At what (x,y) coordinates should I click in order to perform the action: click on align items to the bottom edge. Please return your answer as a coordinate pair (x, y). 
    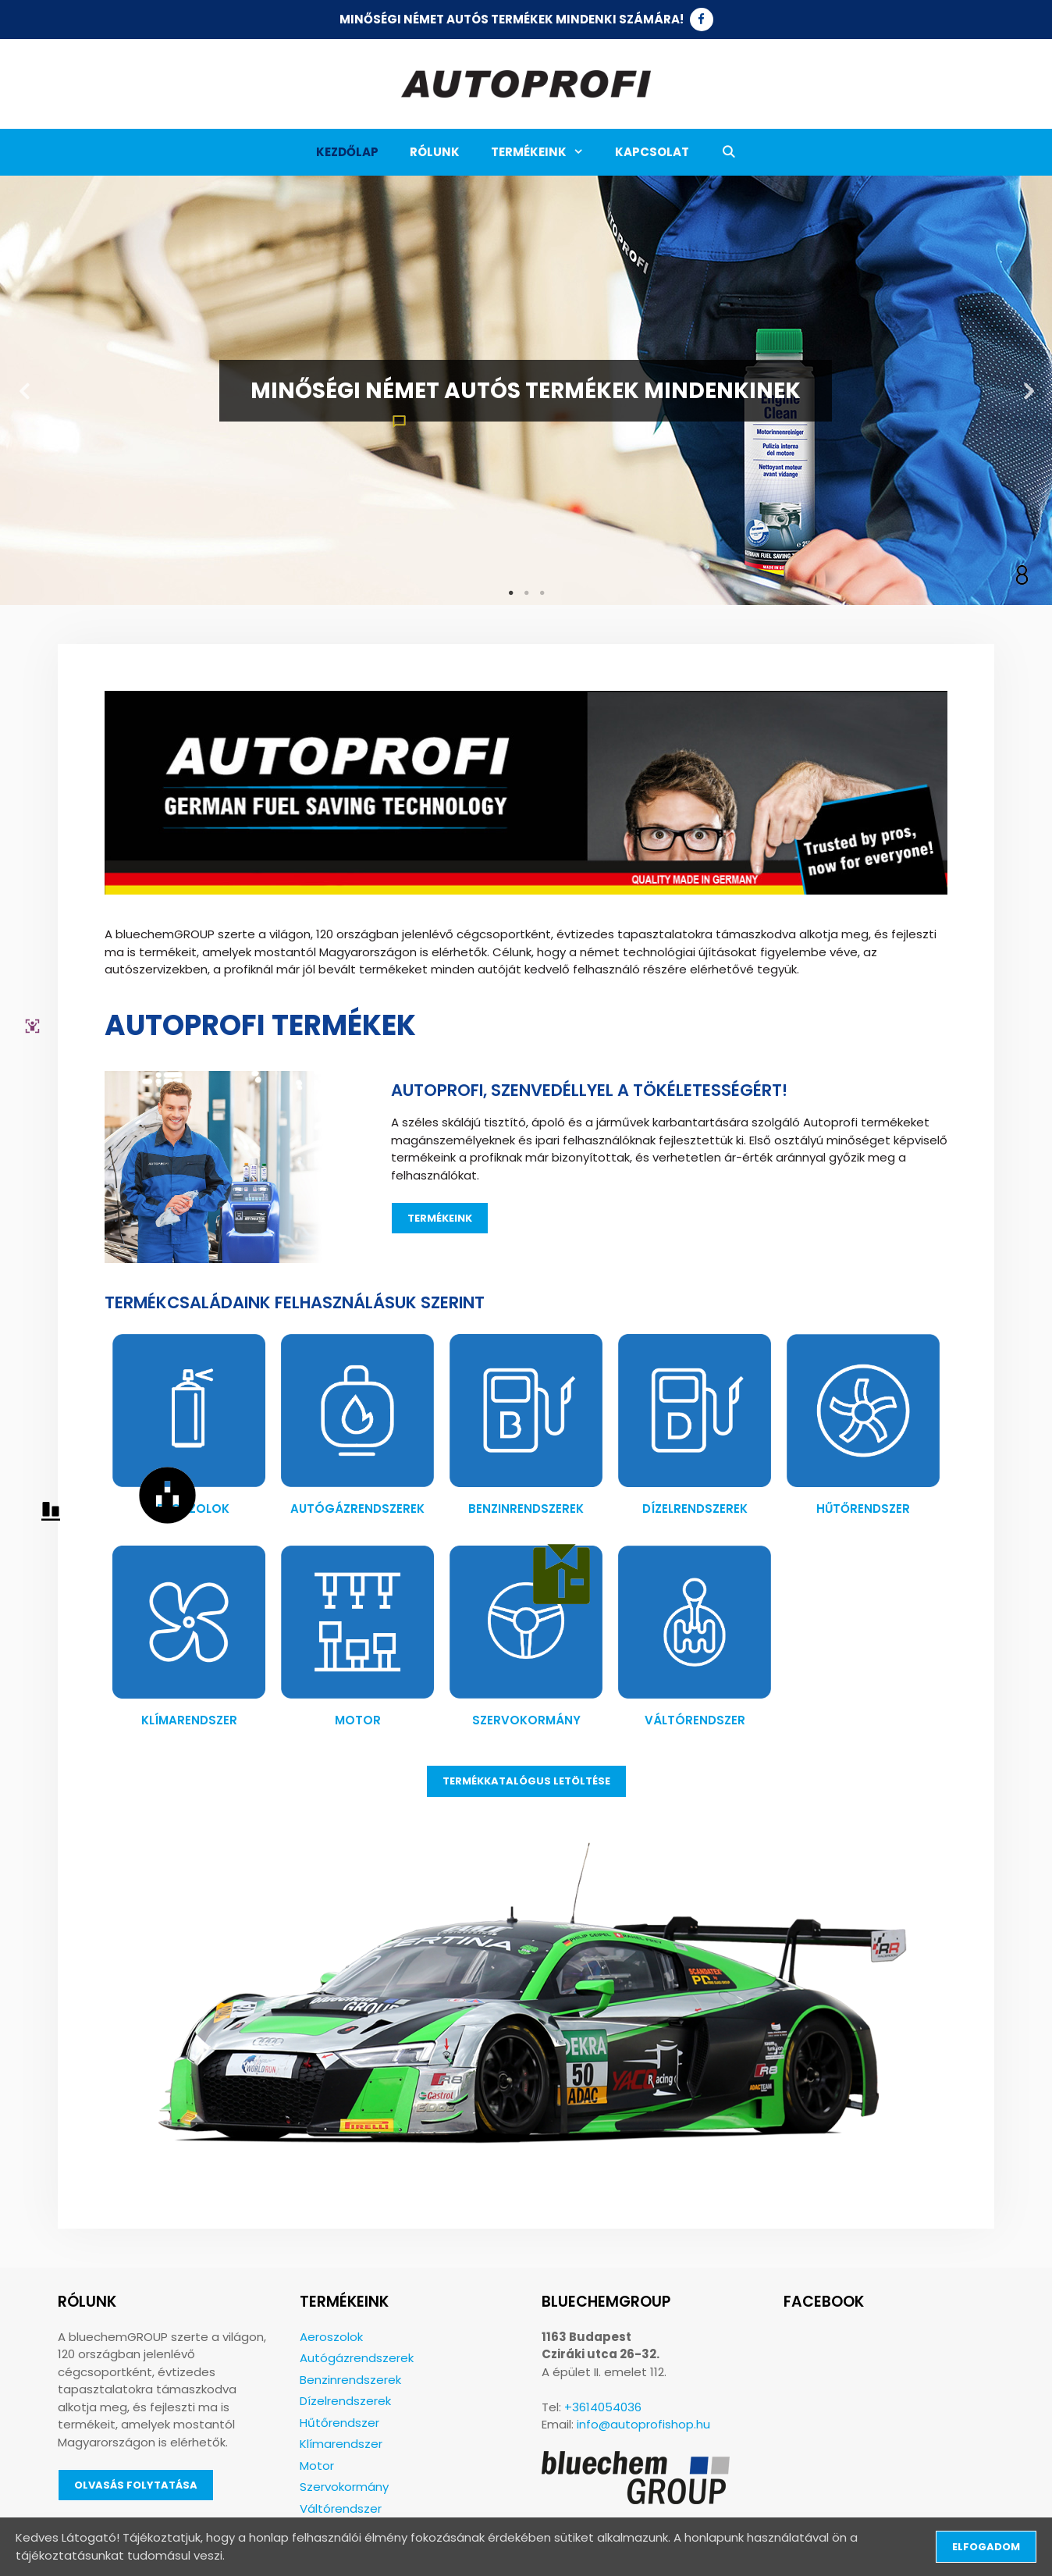
    Looking at the image, I should click on (51, 1511).